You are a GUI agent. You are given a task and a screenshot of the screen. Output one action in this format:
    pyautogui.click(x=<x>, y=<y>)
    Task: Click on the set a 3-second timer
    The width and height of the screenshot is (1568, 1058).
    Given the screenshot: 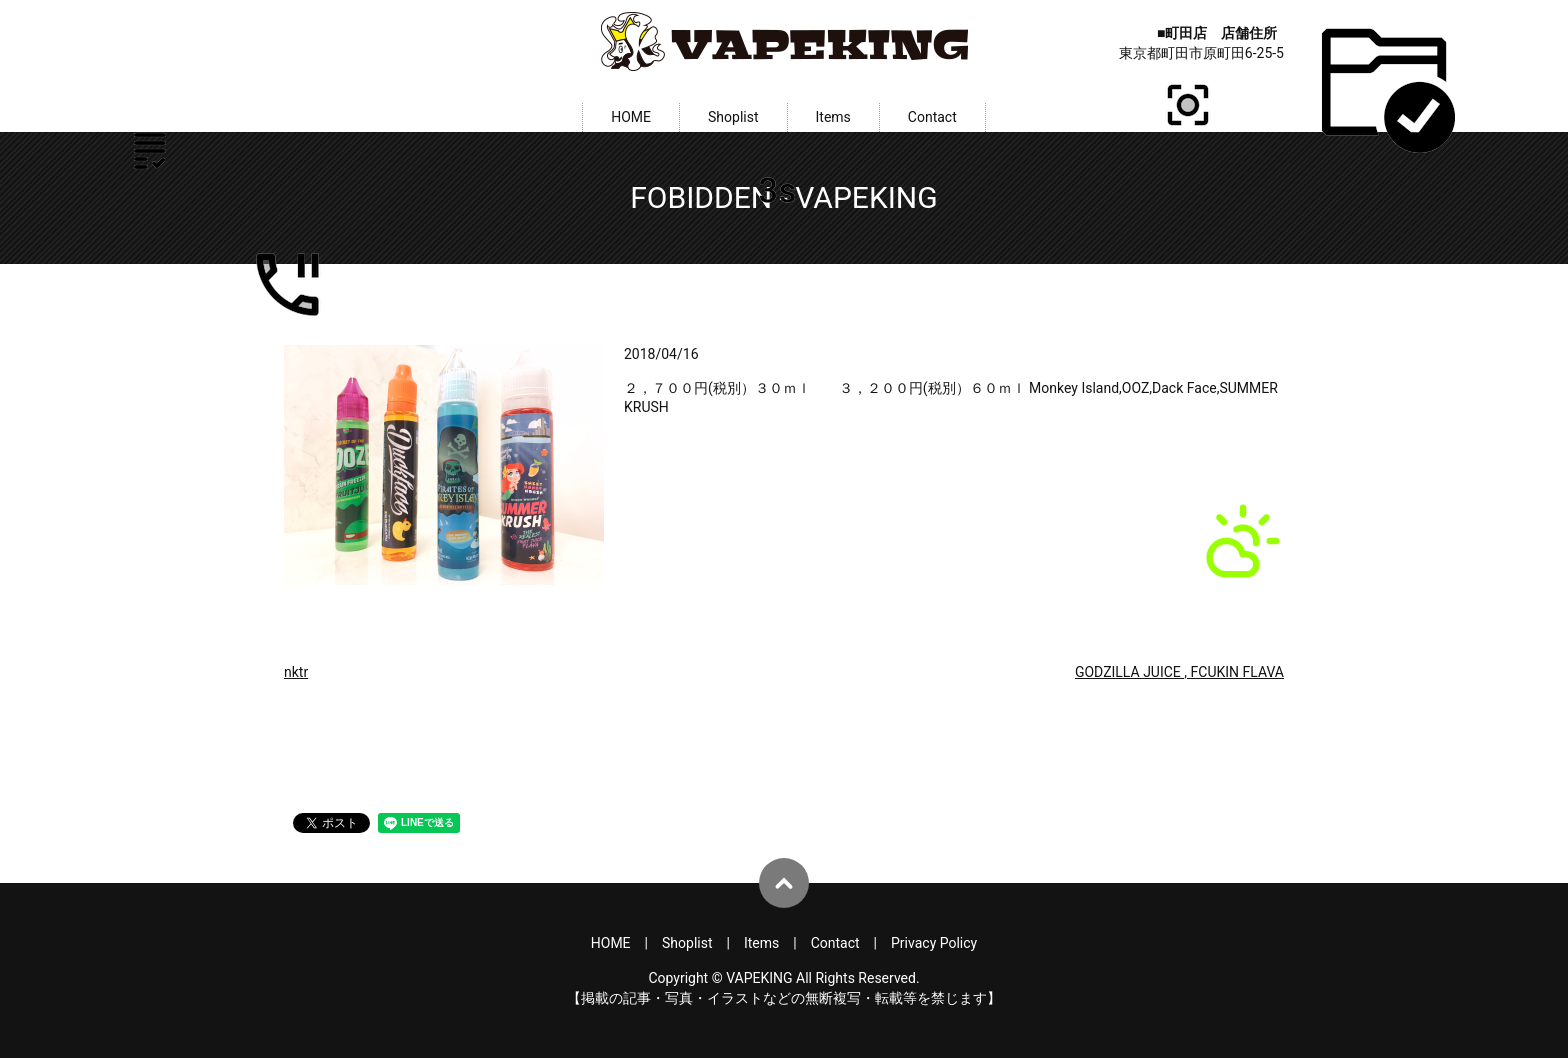 What is the action you would take?
    pyautogui.click(x=776, y=190)
    